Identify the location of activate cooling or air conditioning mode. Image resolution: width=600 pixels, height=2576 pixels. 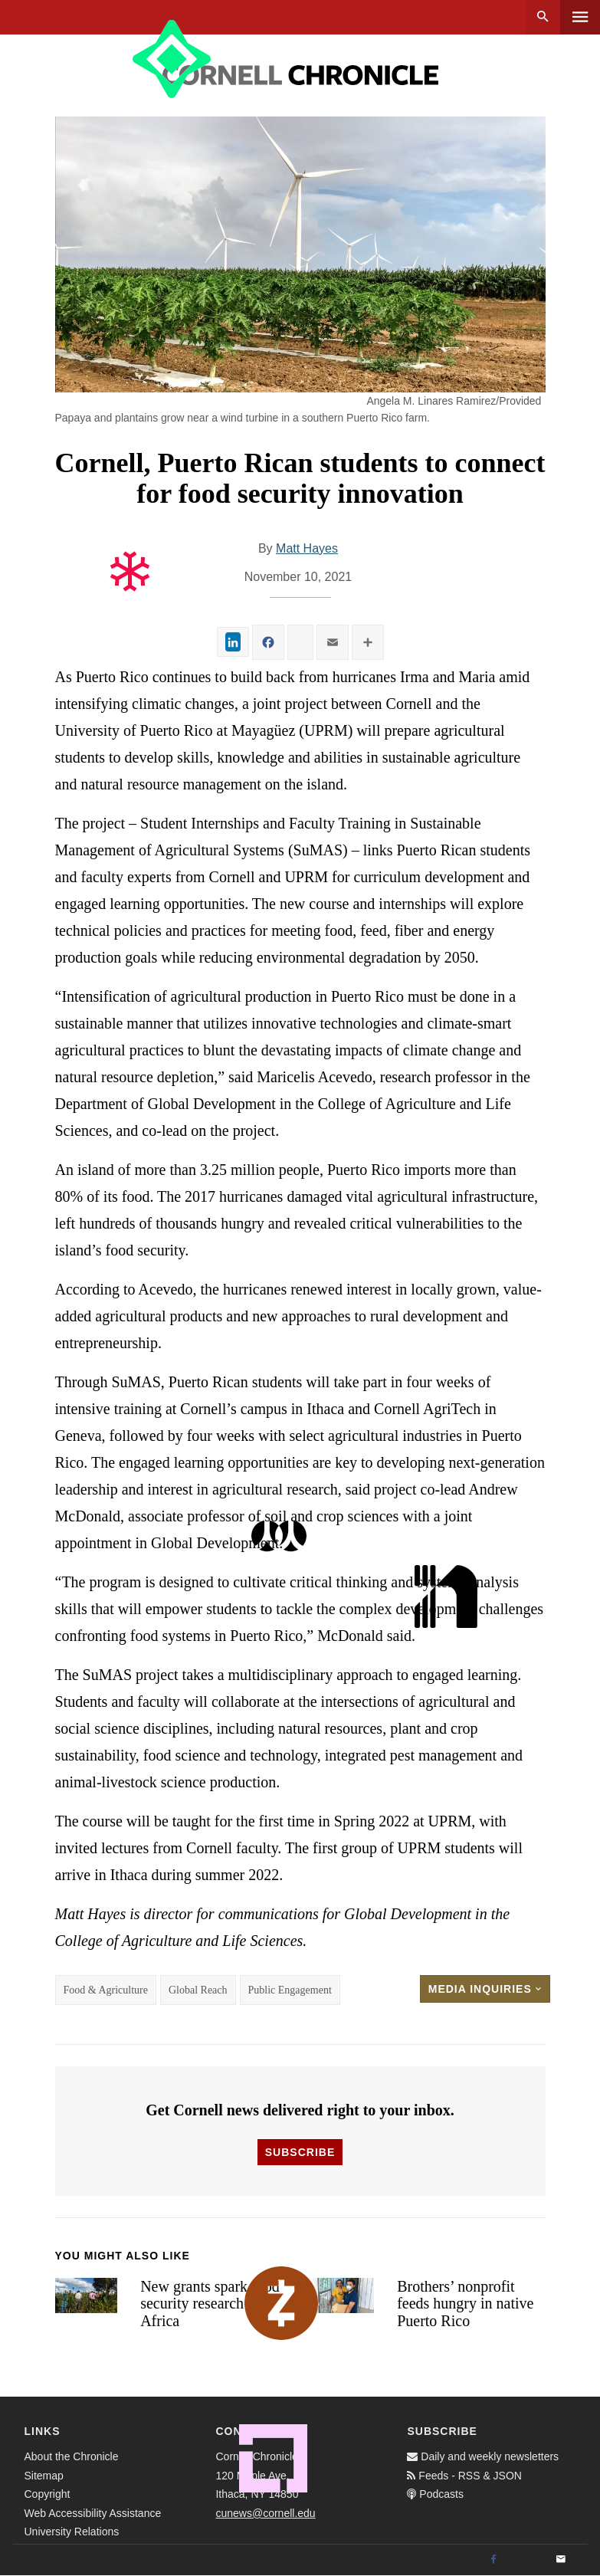
(130, 571).